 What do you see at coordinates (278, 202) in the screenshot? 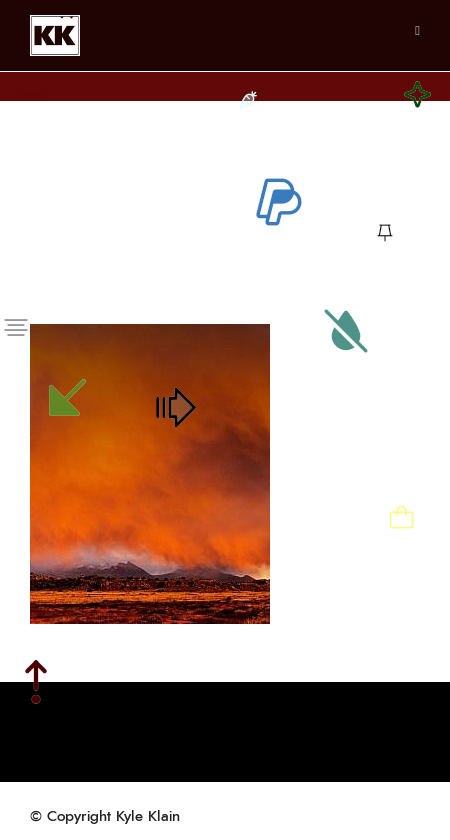
I see `pay with PayPal` at bounding box center [278, 202].